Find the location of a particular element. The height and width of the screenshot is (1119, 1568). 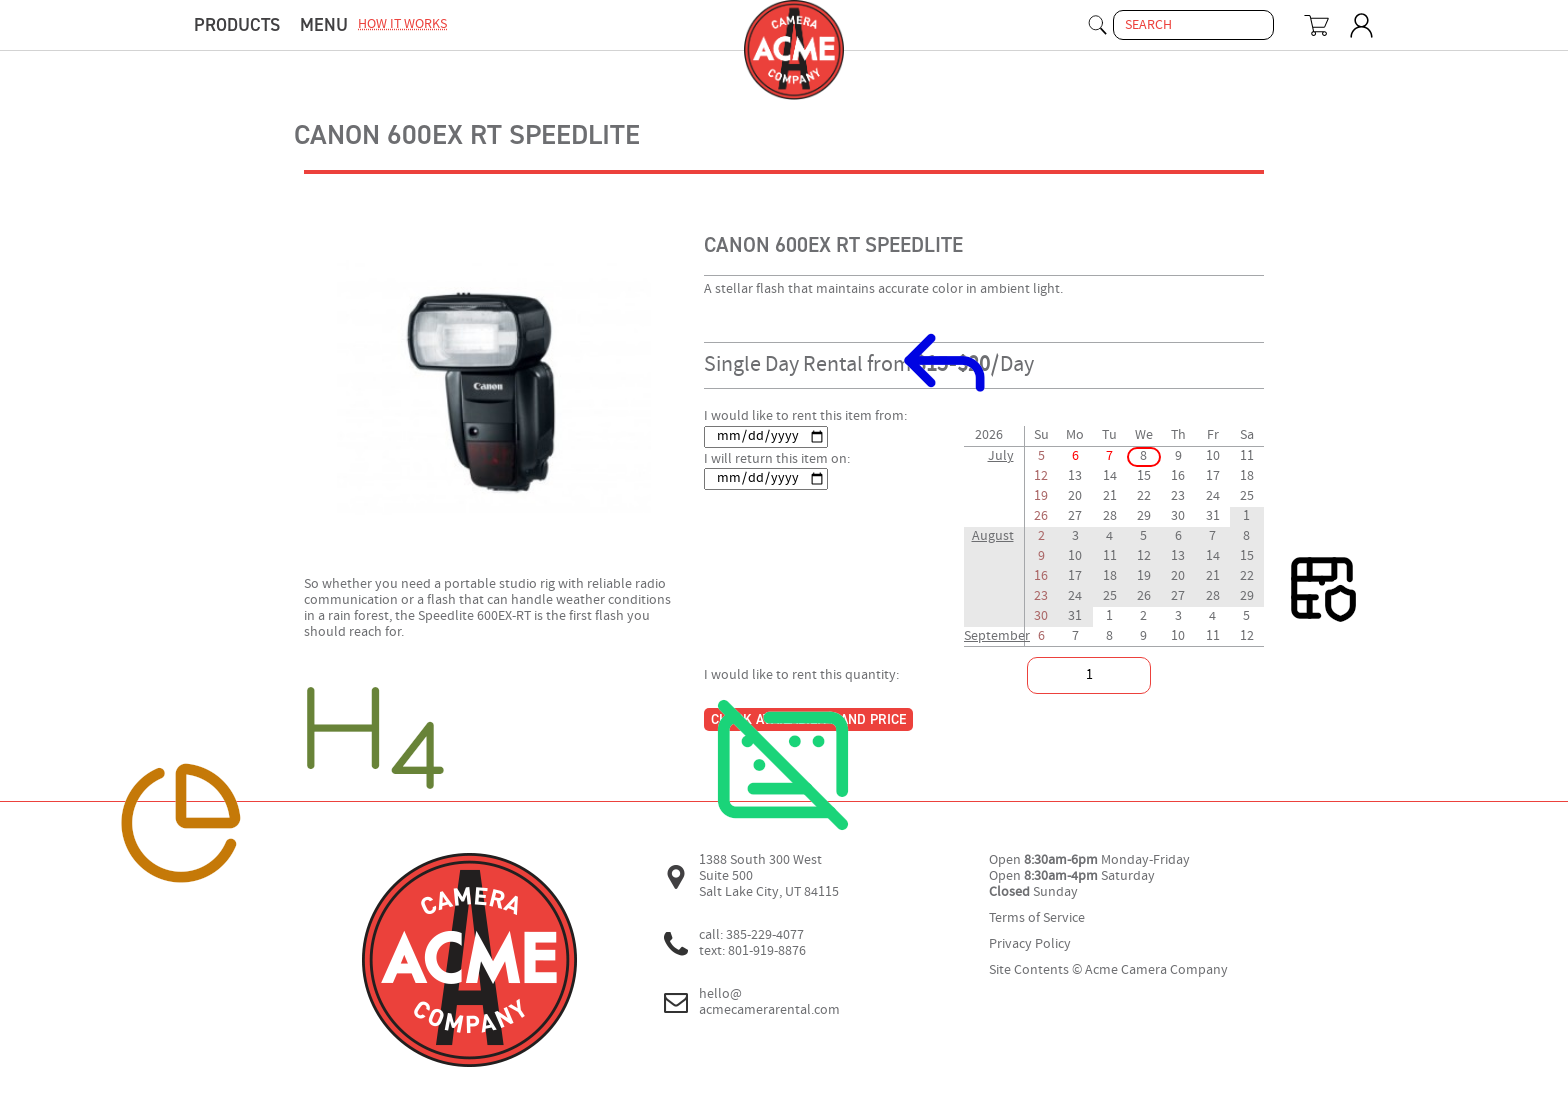

view analytics breakdown is located at coordinates (181, 823).